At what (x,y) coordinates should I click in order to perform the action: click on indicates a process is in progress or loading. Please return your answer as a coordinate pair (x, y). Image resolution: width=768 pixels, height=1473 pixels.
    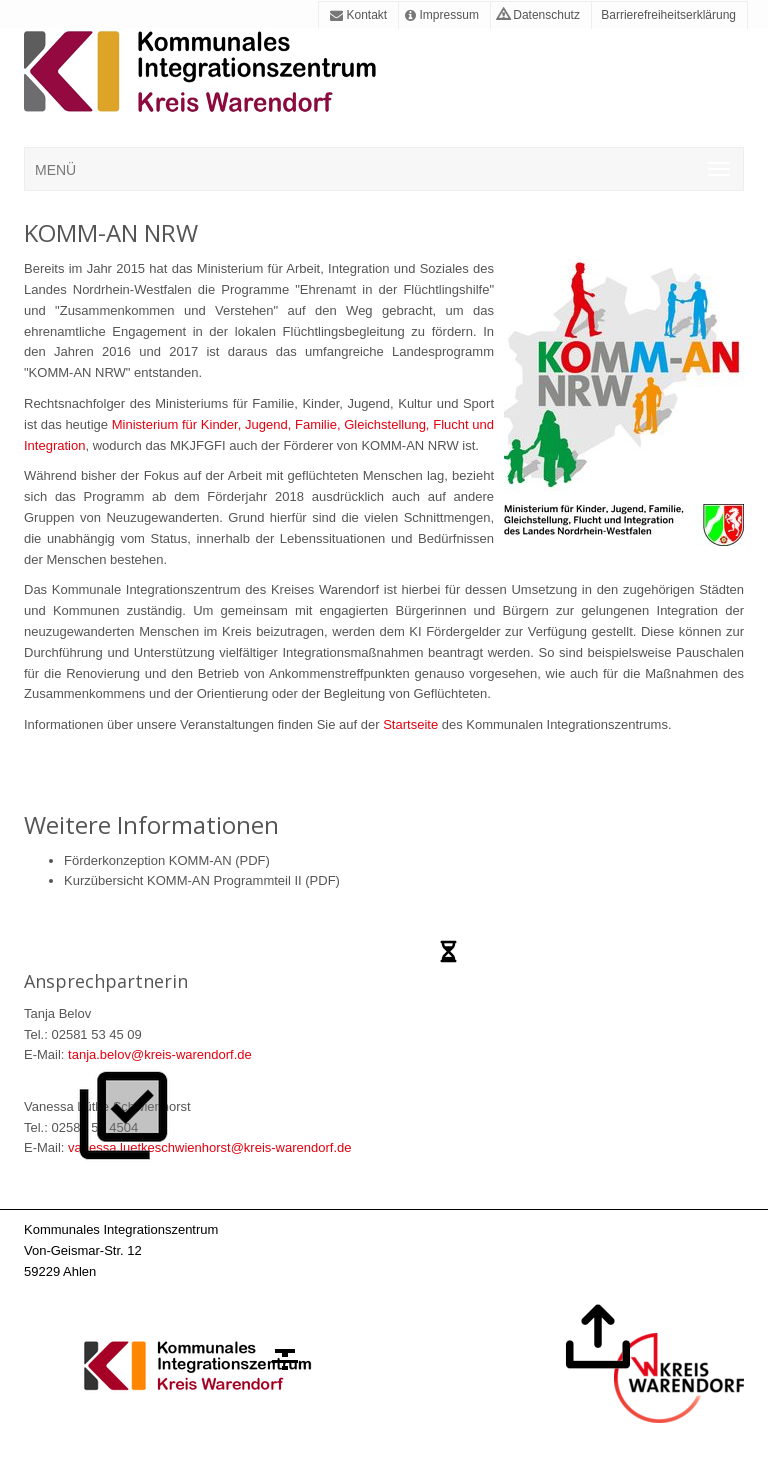
    Looking at the image, I should click on (448, 951).